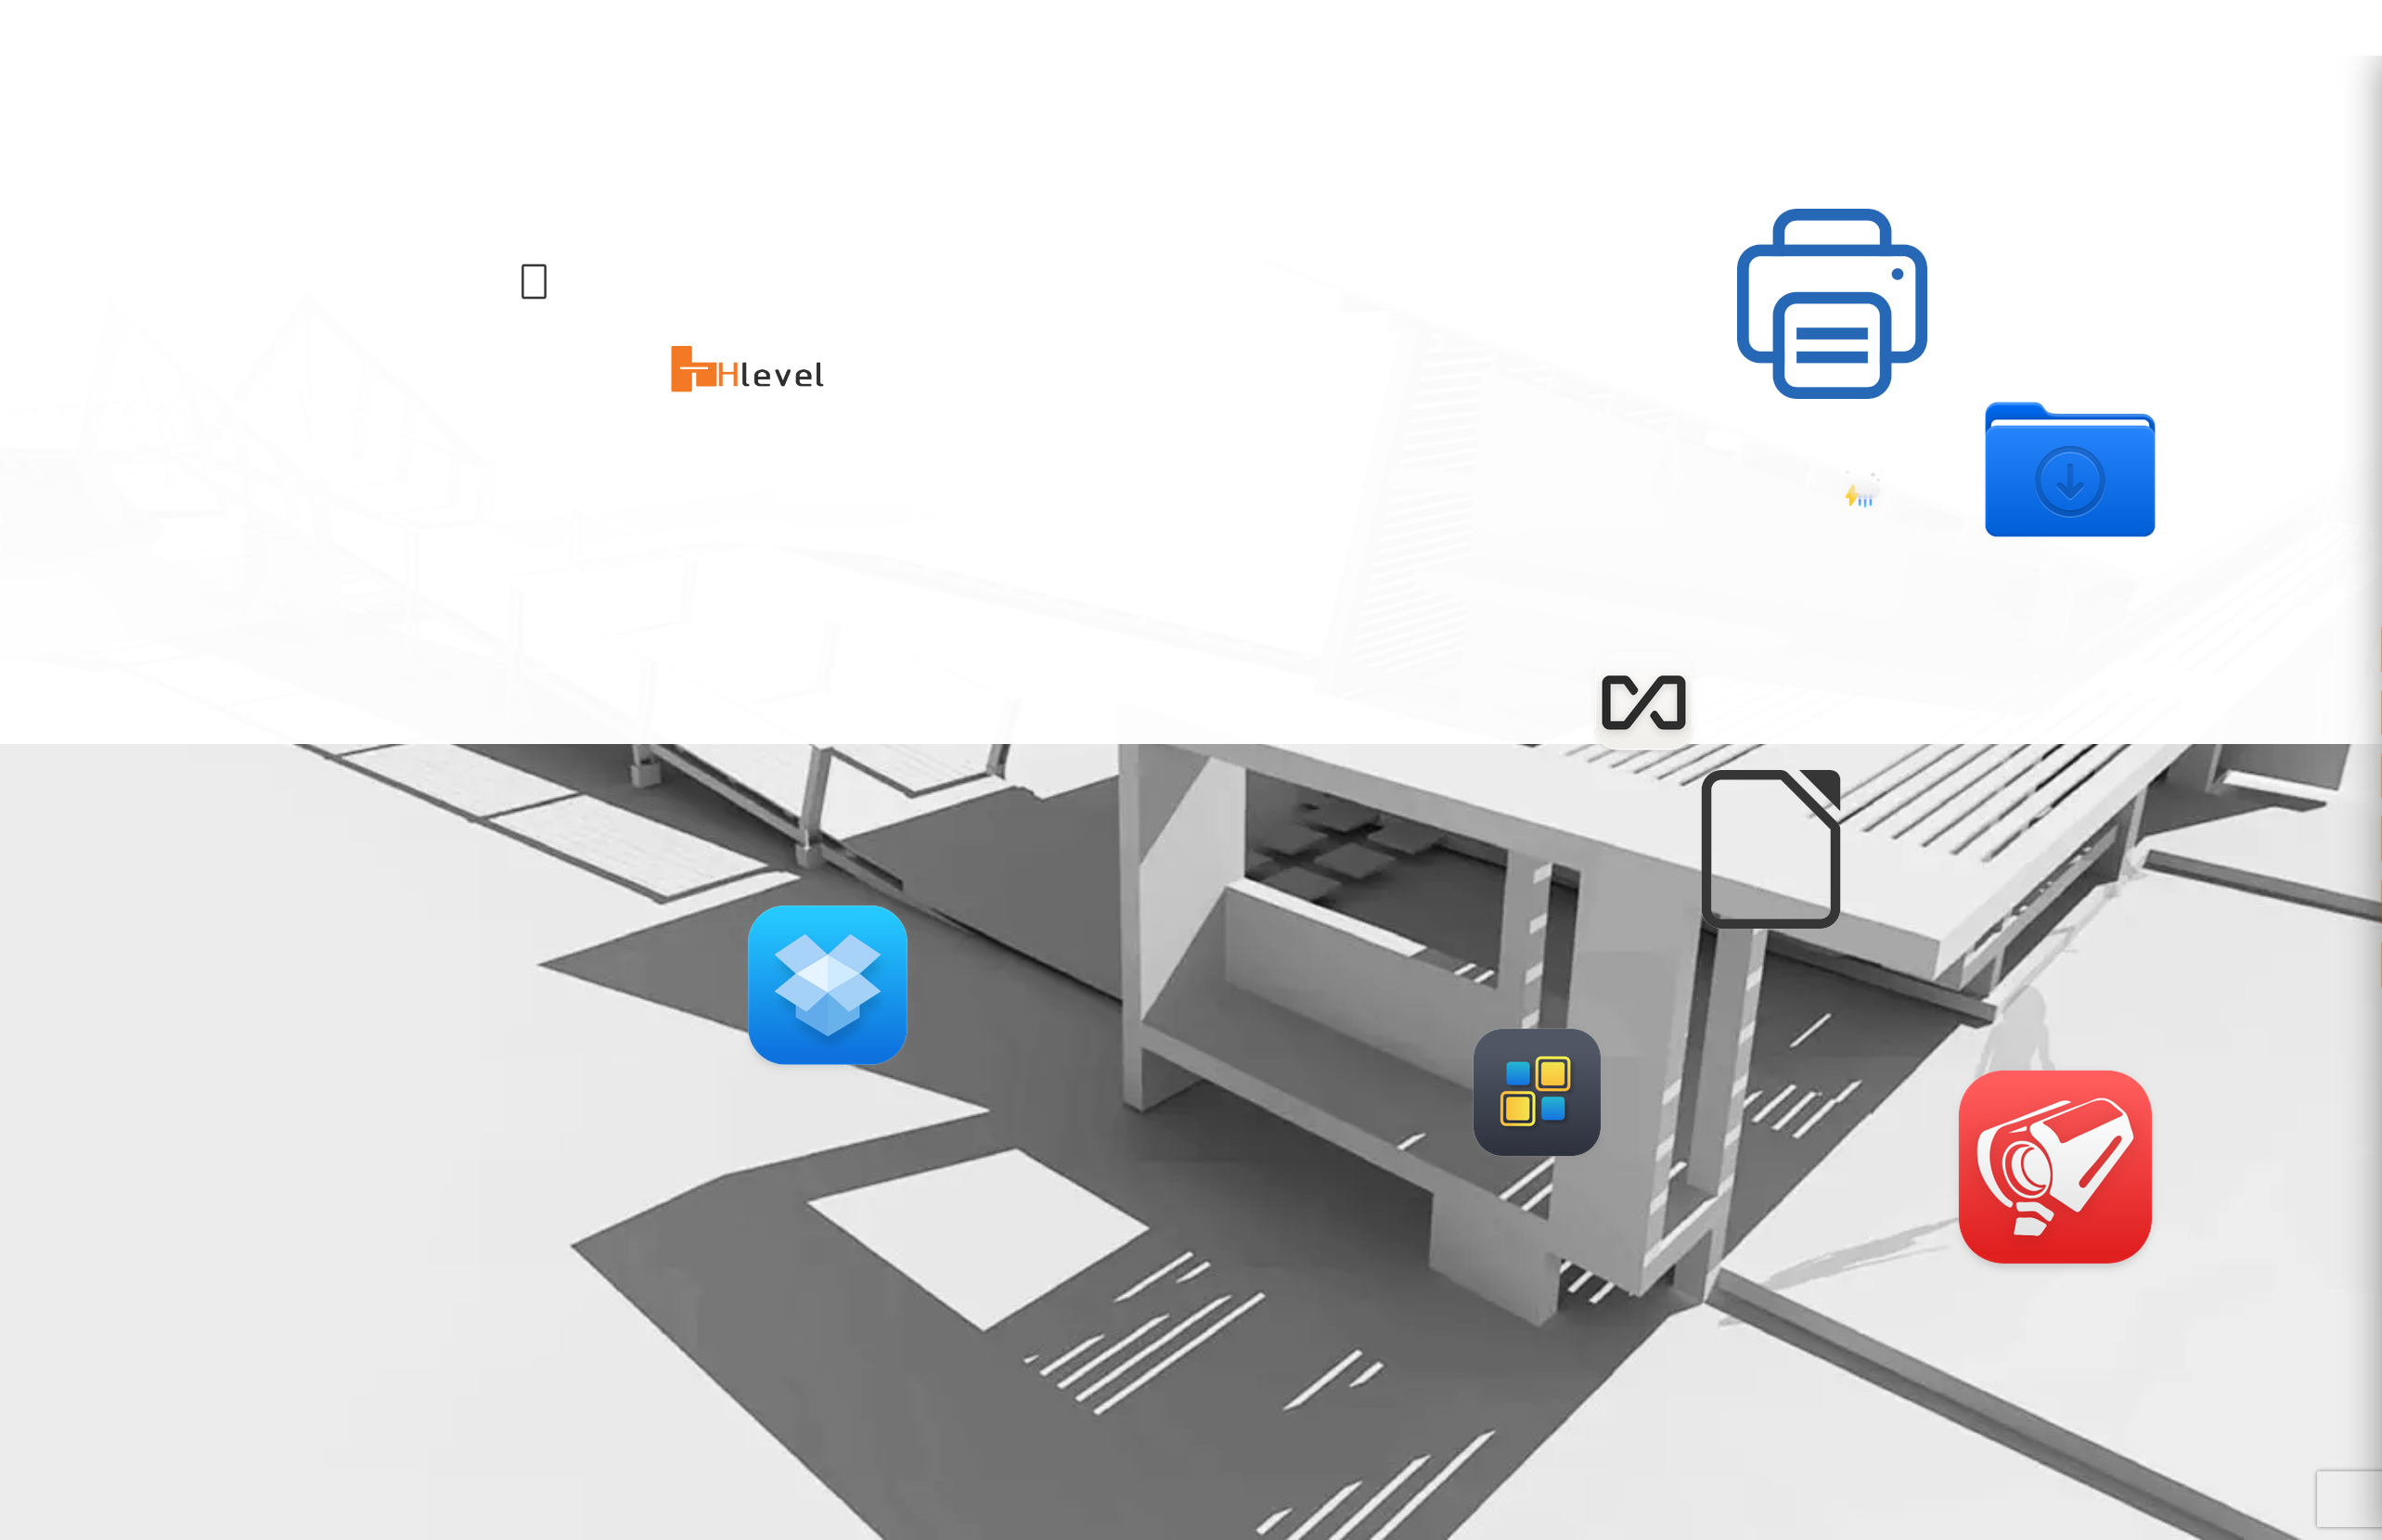 The width and height of the screenshot is (2382, 1540). What do you see at coordinates (2070, 469) in the screenshot?
I see `access your downloads folder` at bounding box center [2070, 469].